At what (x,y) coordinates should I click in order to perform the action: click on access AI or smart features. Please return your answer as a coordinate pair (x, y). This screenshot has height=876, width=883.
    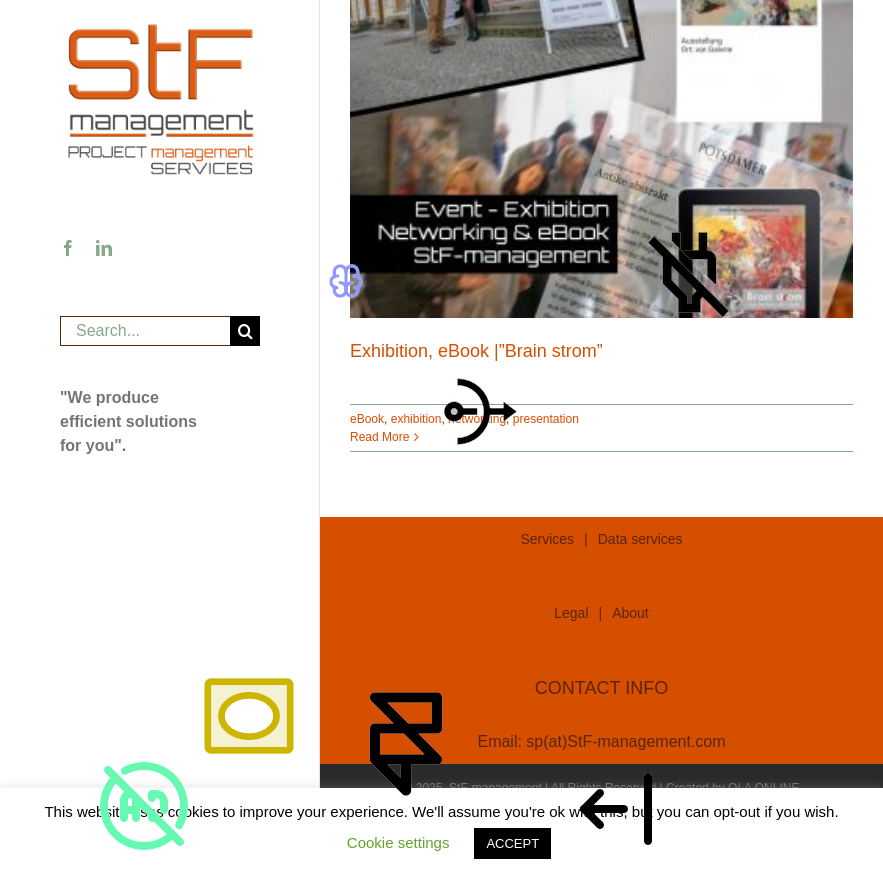
    Looking at the image, I should click on (346, 281).